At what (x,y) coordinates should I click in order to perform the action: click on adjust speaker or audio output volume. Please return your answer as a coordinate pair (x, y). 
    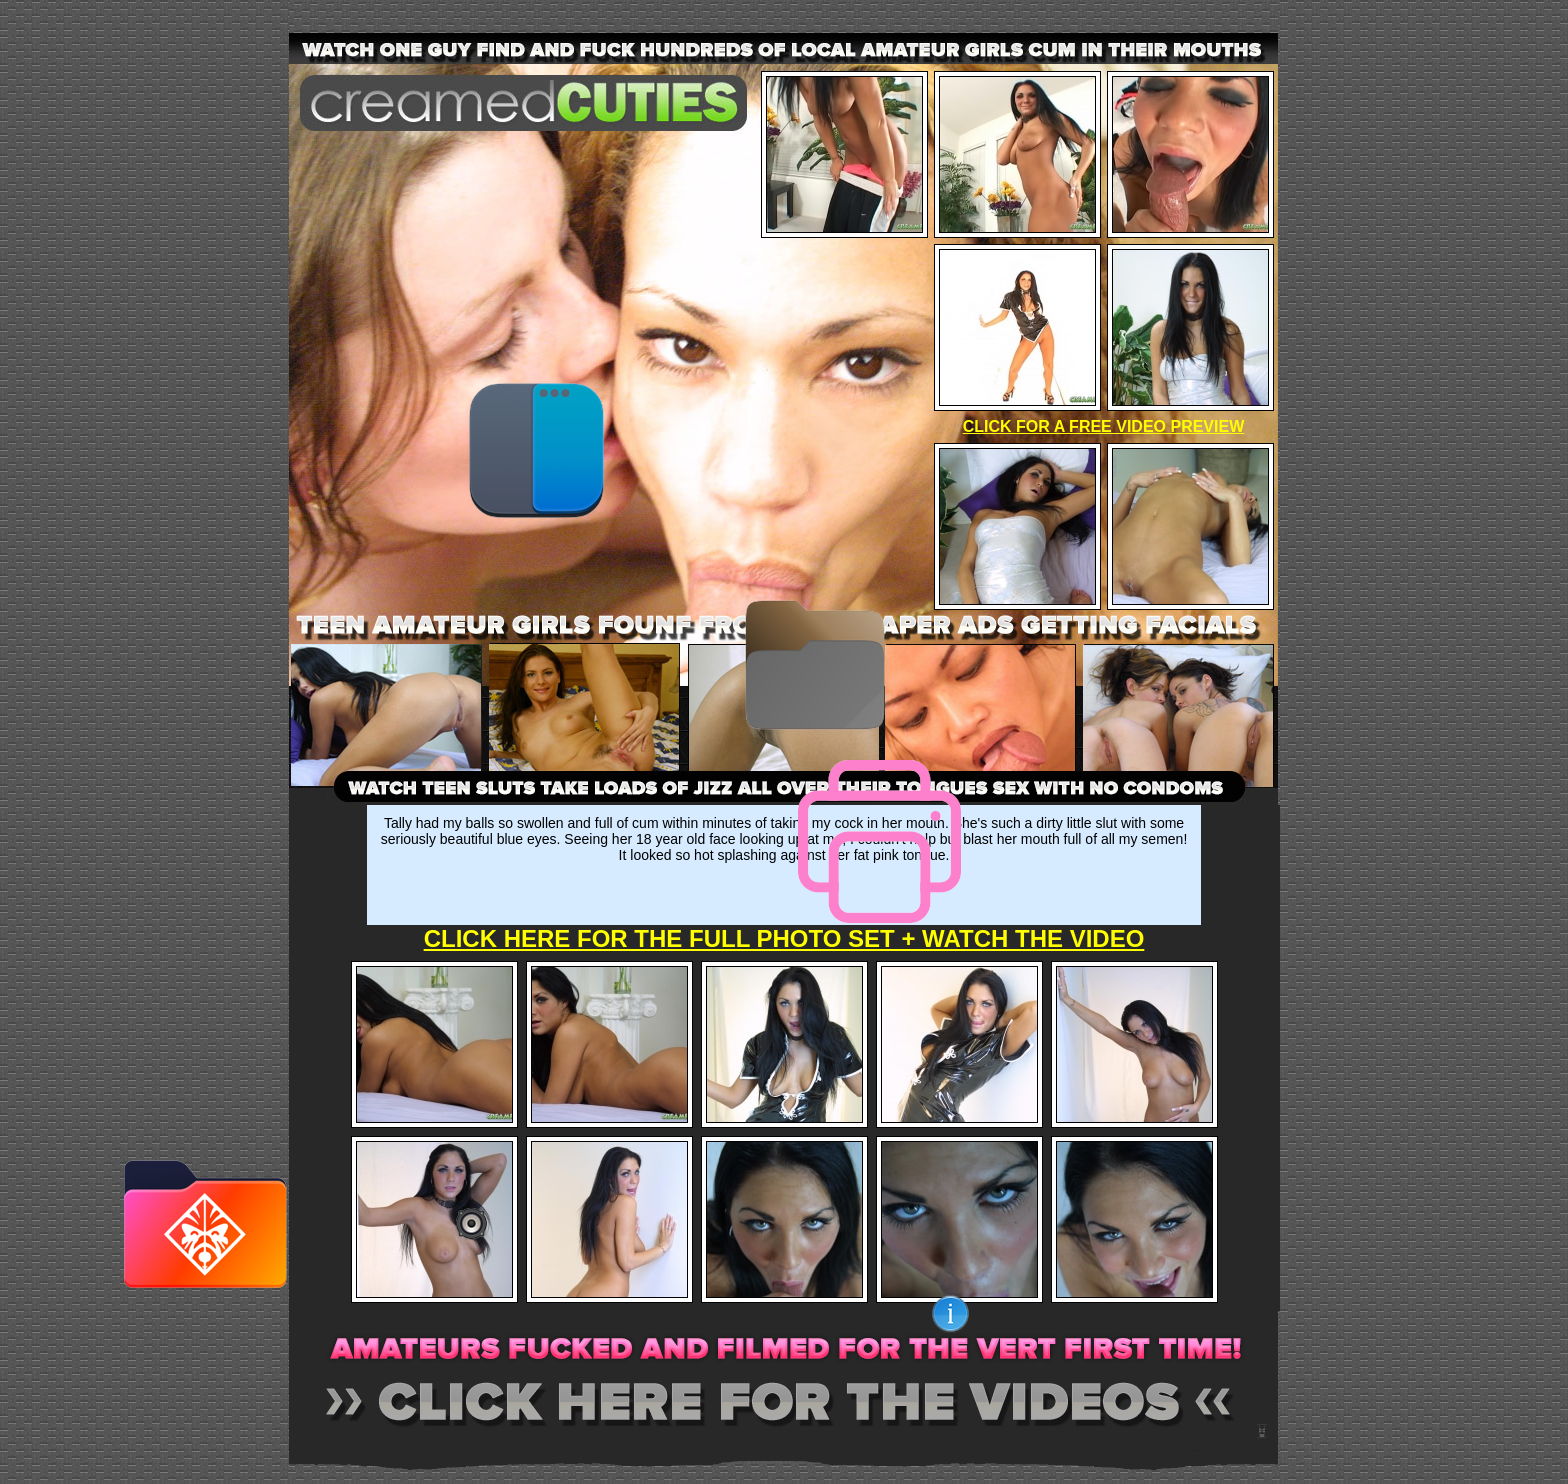
    Looking at the image, I should click on (471, 1223).